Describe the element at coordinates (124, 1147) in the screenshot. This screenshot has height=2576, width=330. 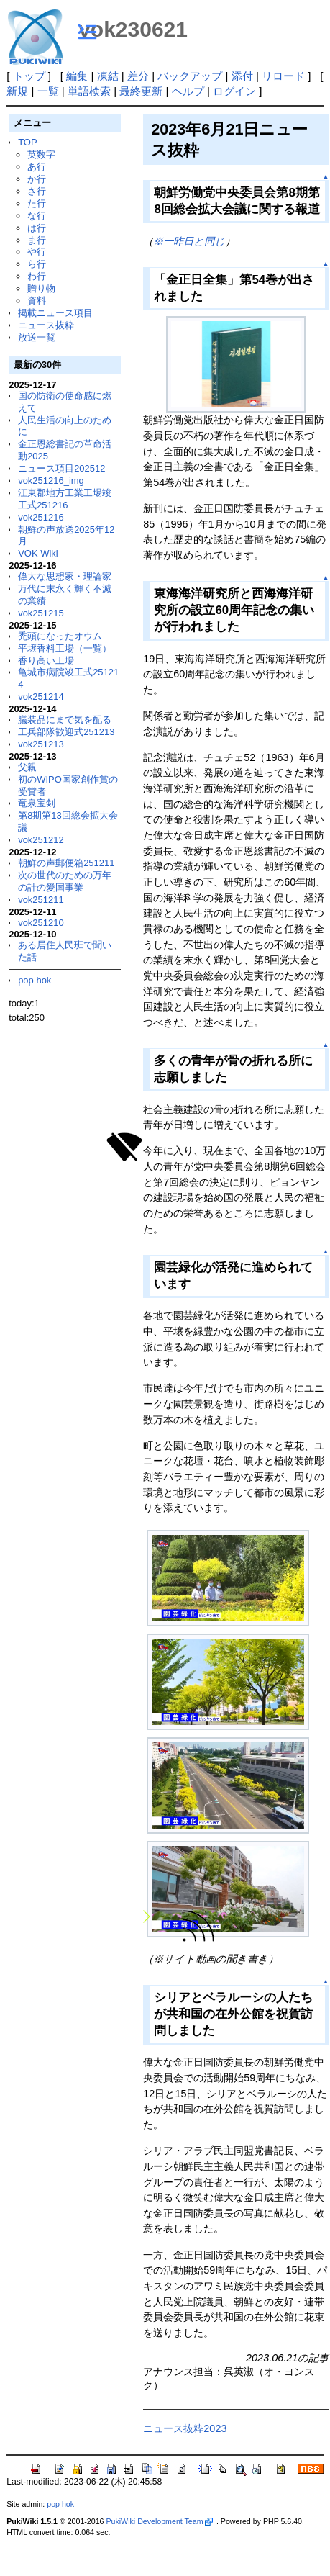
I see `indicates no wifi connection available` at that location.